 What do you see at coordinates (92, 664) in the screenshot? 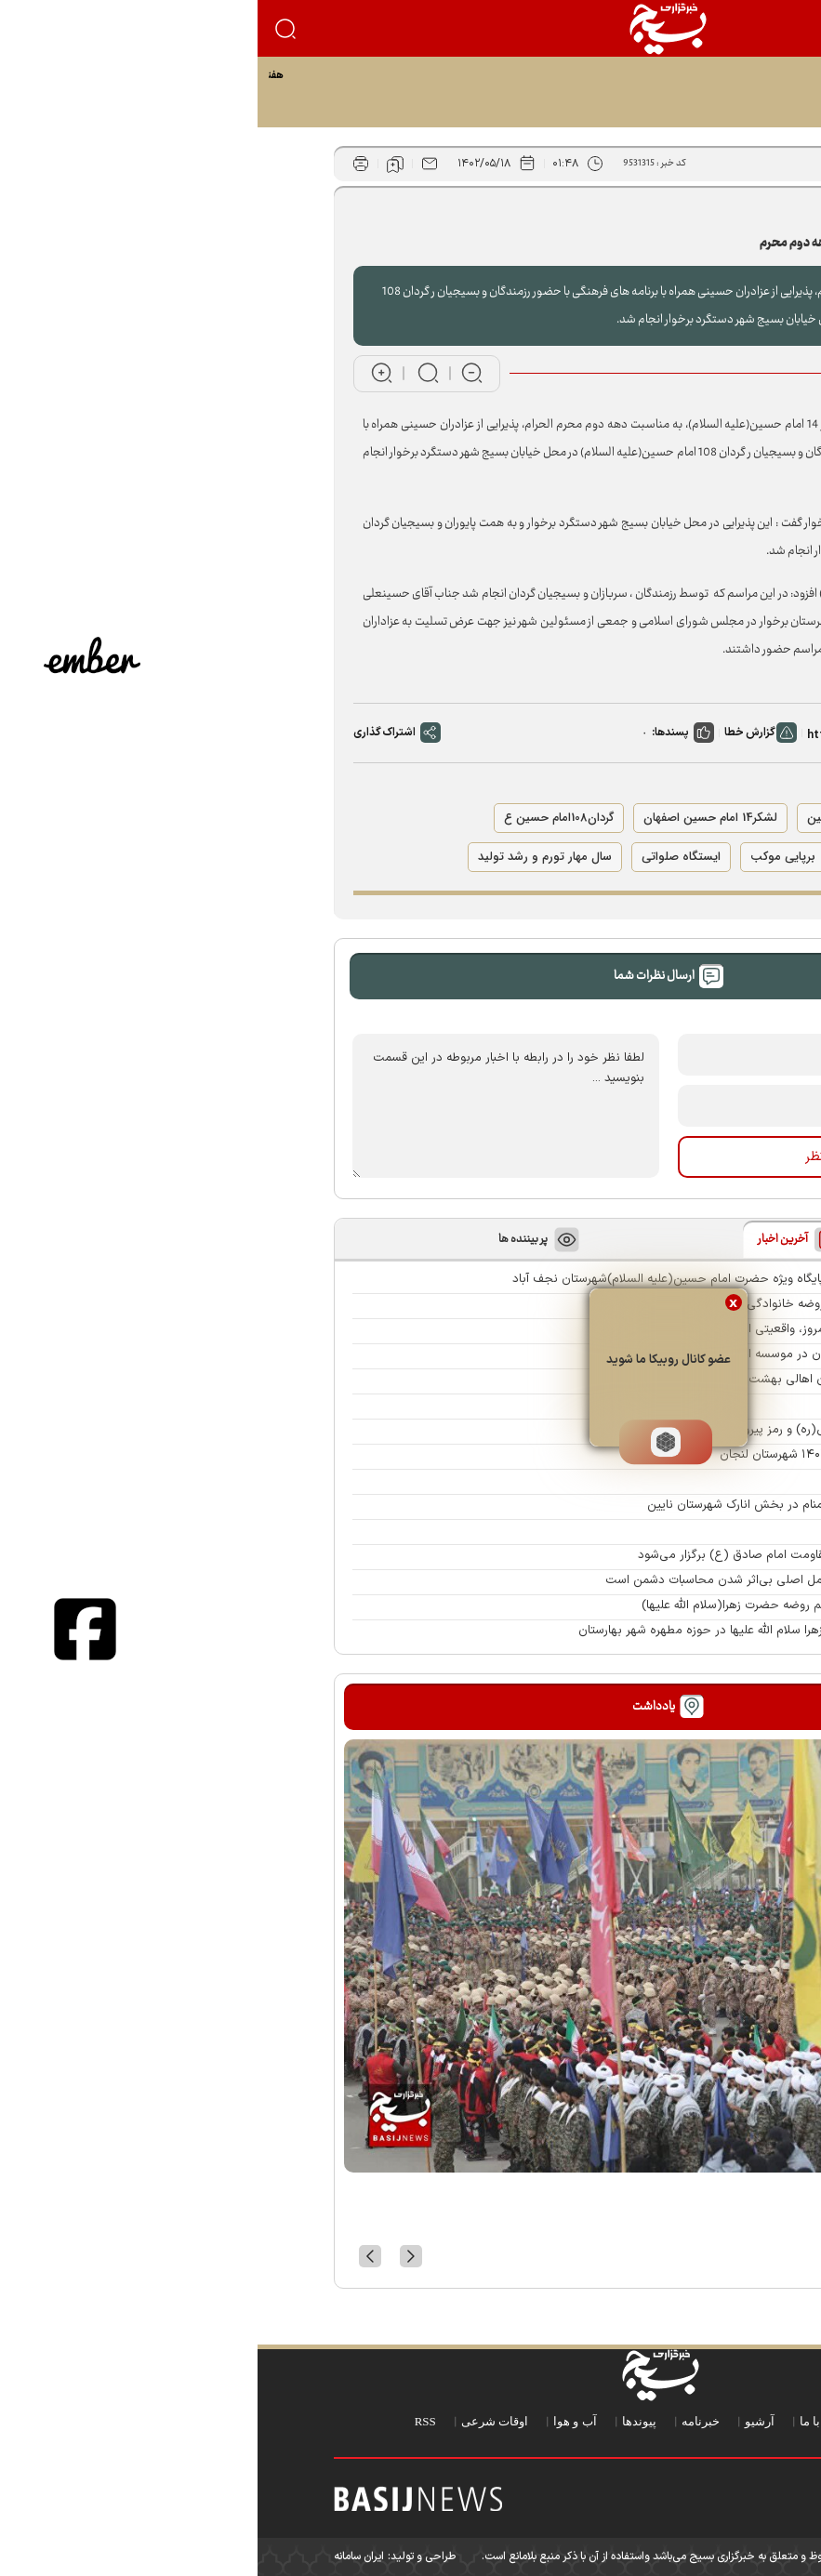
I see `ember.js framework logo` at bounding box center [92, 664].